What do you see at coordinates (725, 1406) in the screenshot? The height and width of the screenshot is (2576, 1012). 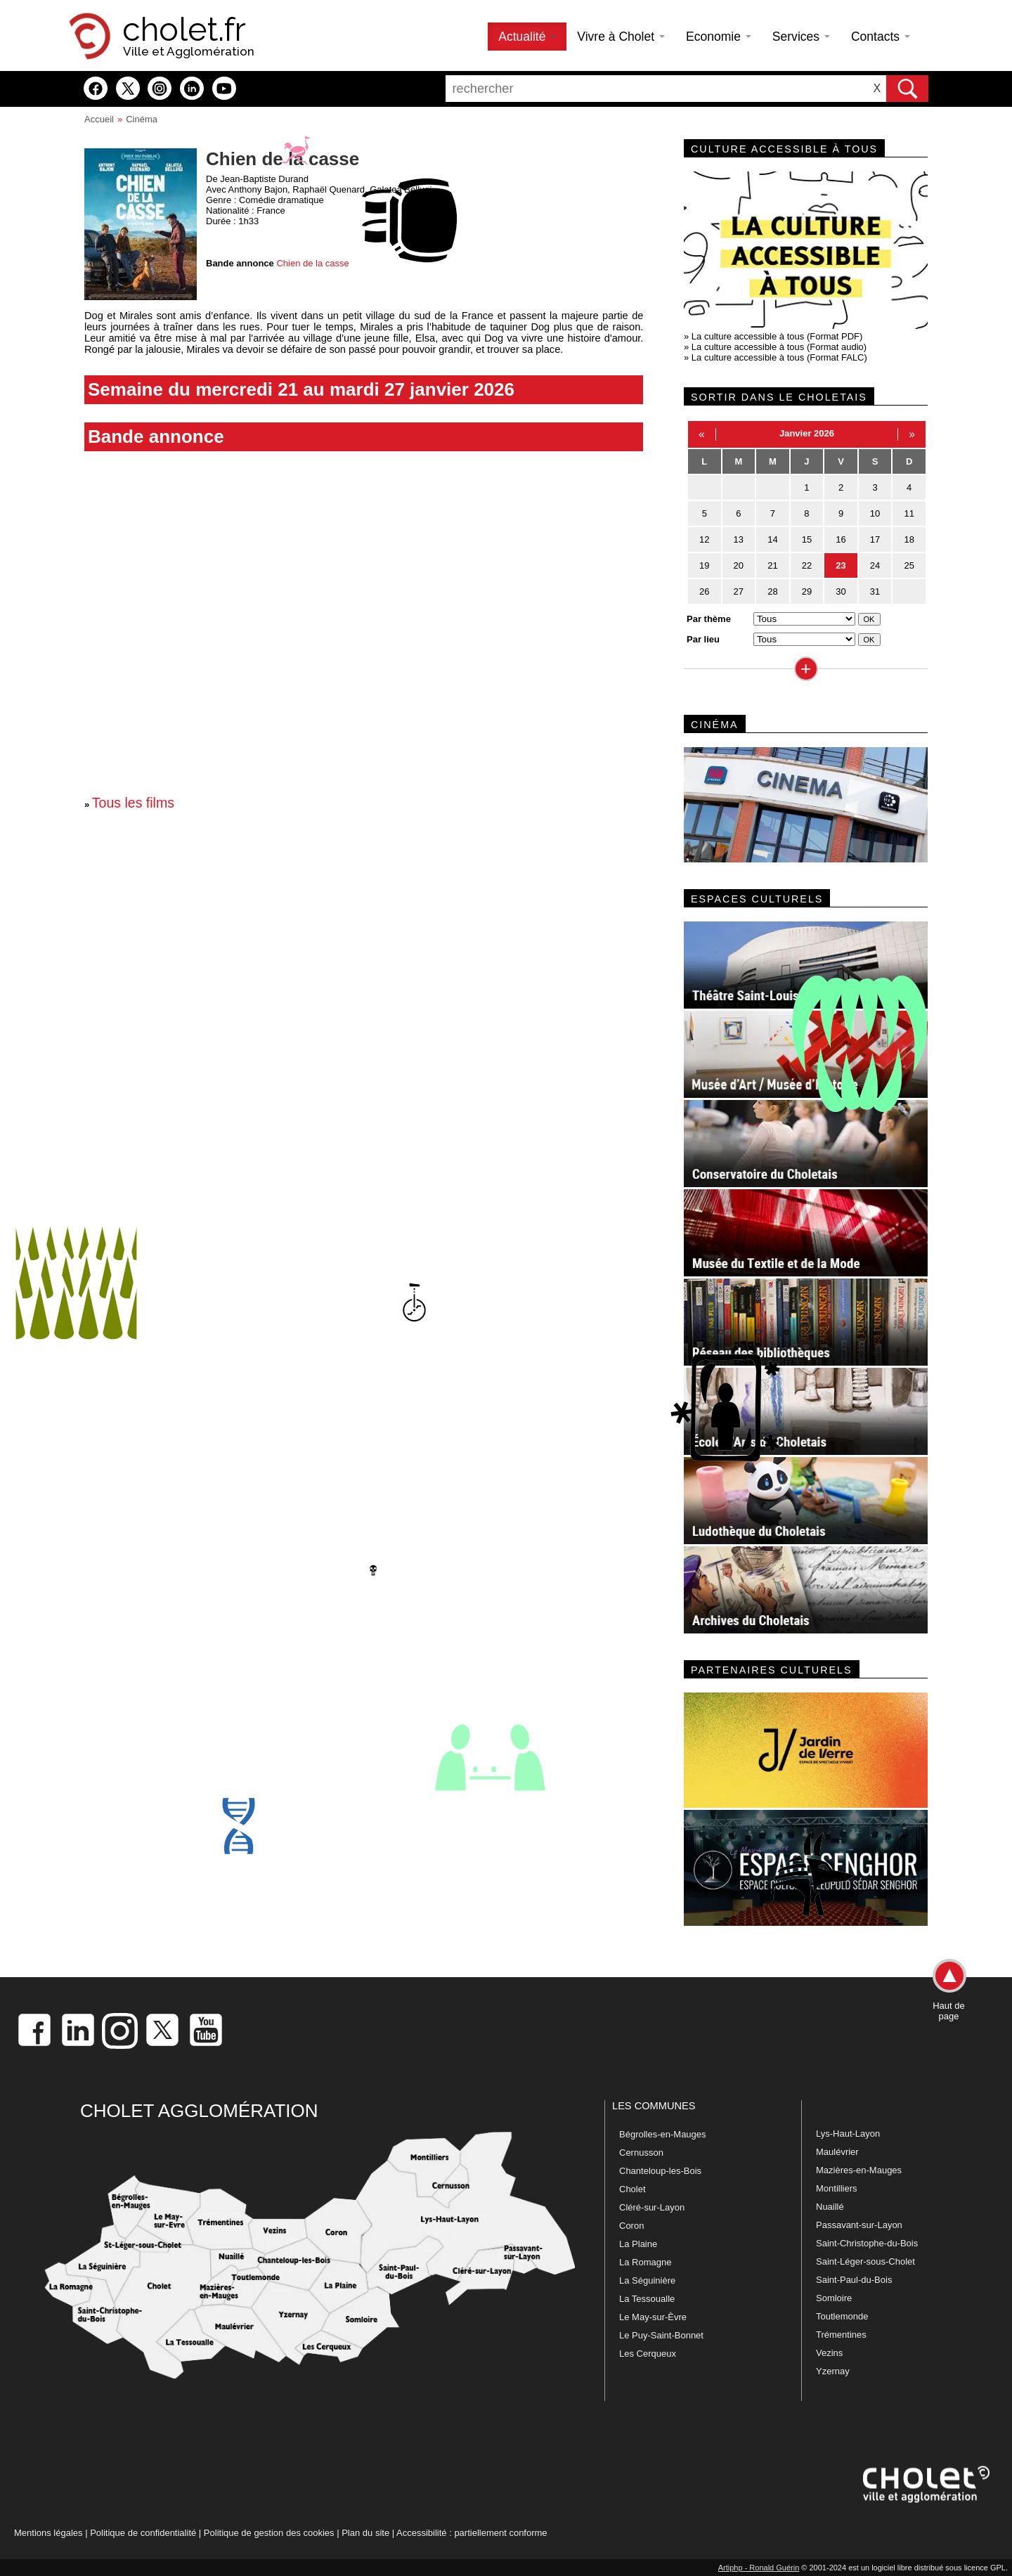 I see `indicates a frozen character status effect` at bounding box center [725, 1406].